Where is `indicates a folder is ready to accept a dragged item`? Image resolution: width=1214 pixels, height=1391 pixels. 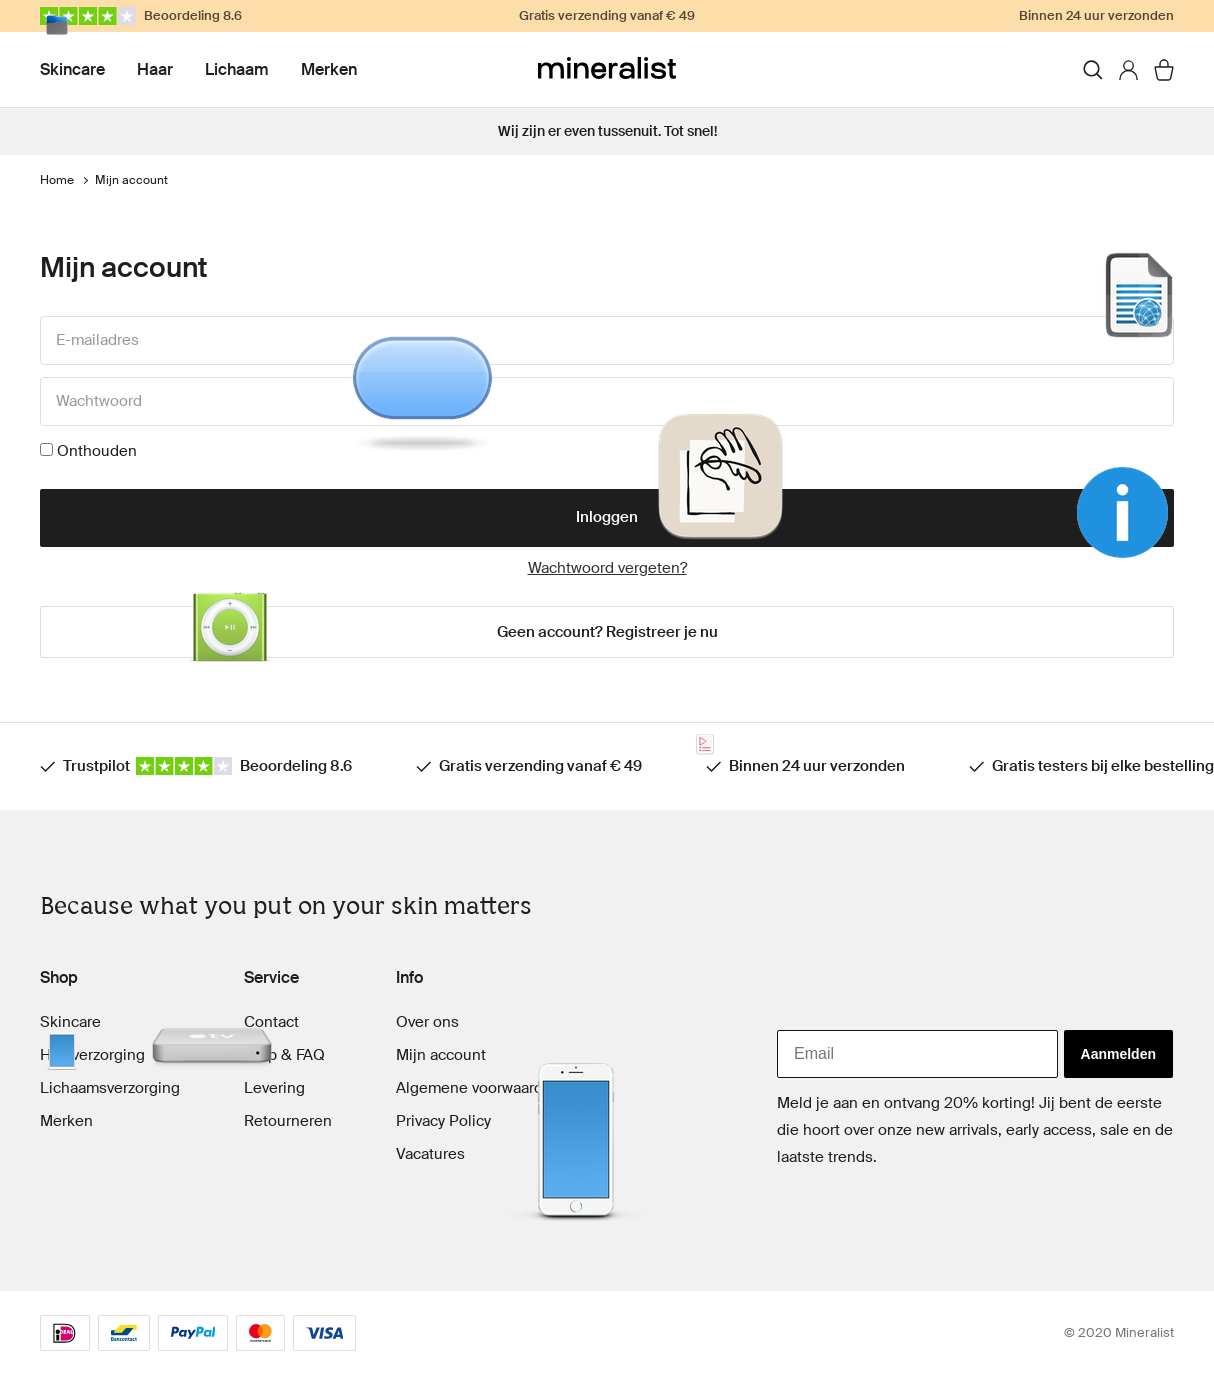 indicates a folder is ready to accept a dragged item is located at coordinates (57, 25).